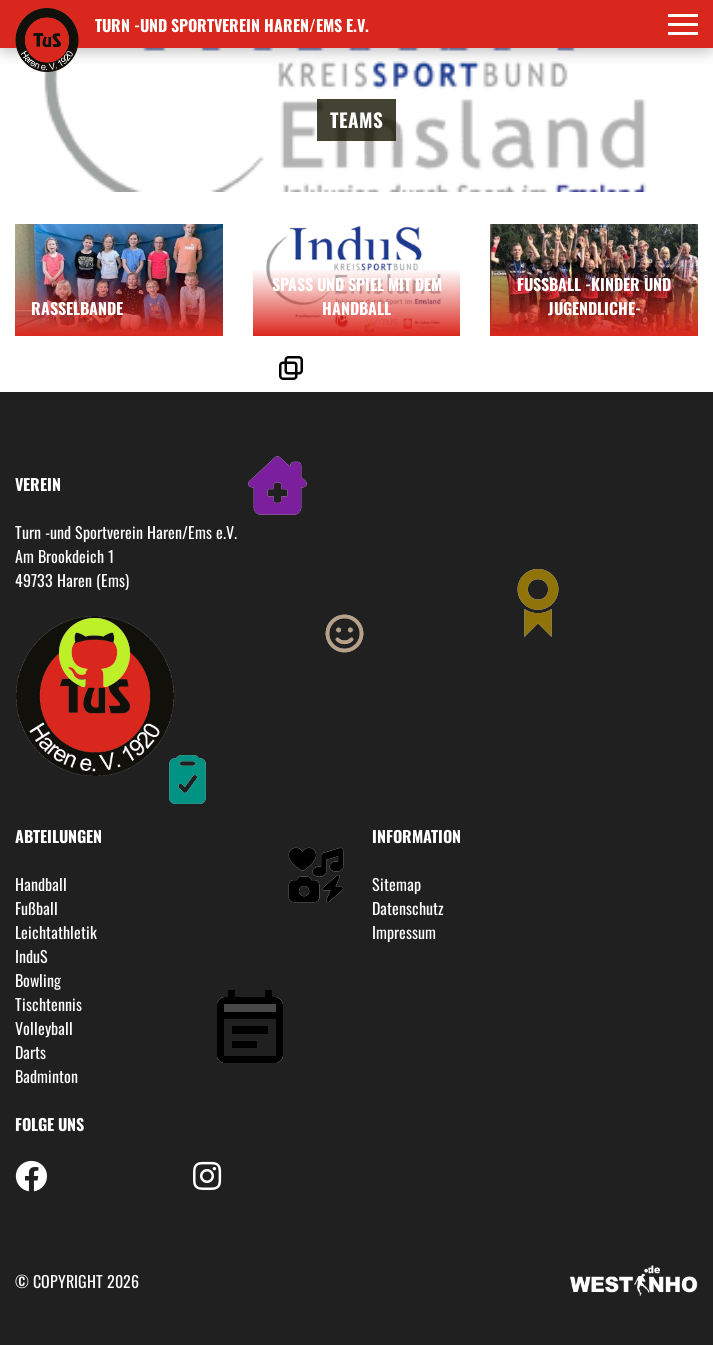  I want to click on mark task as complete, so click(187, 779).